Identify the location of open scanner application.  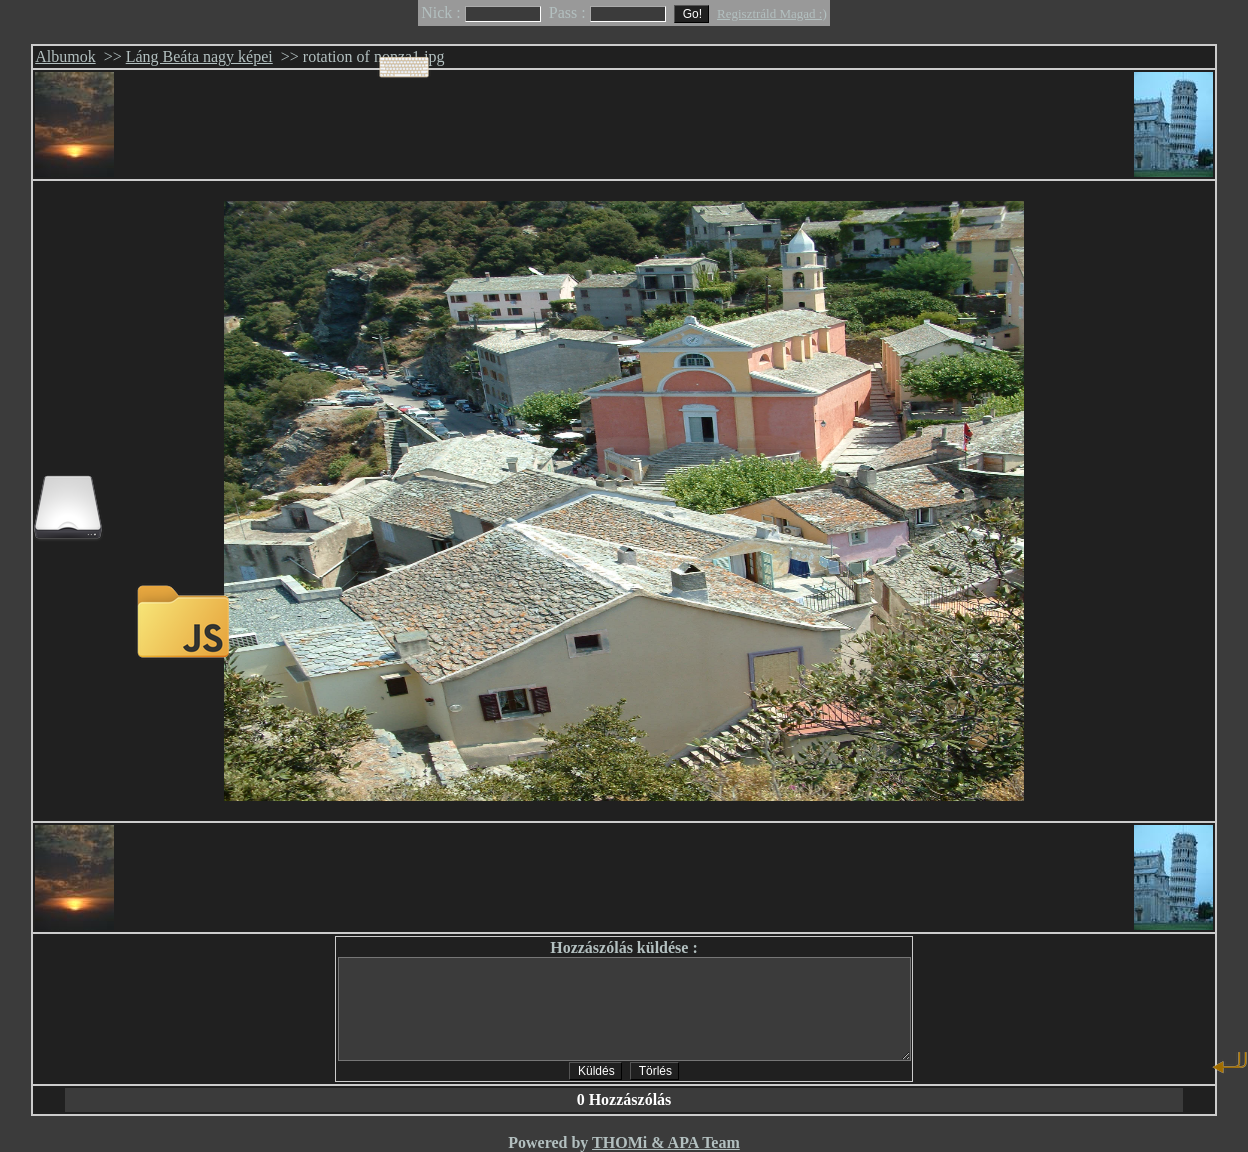
(68, 508).